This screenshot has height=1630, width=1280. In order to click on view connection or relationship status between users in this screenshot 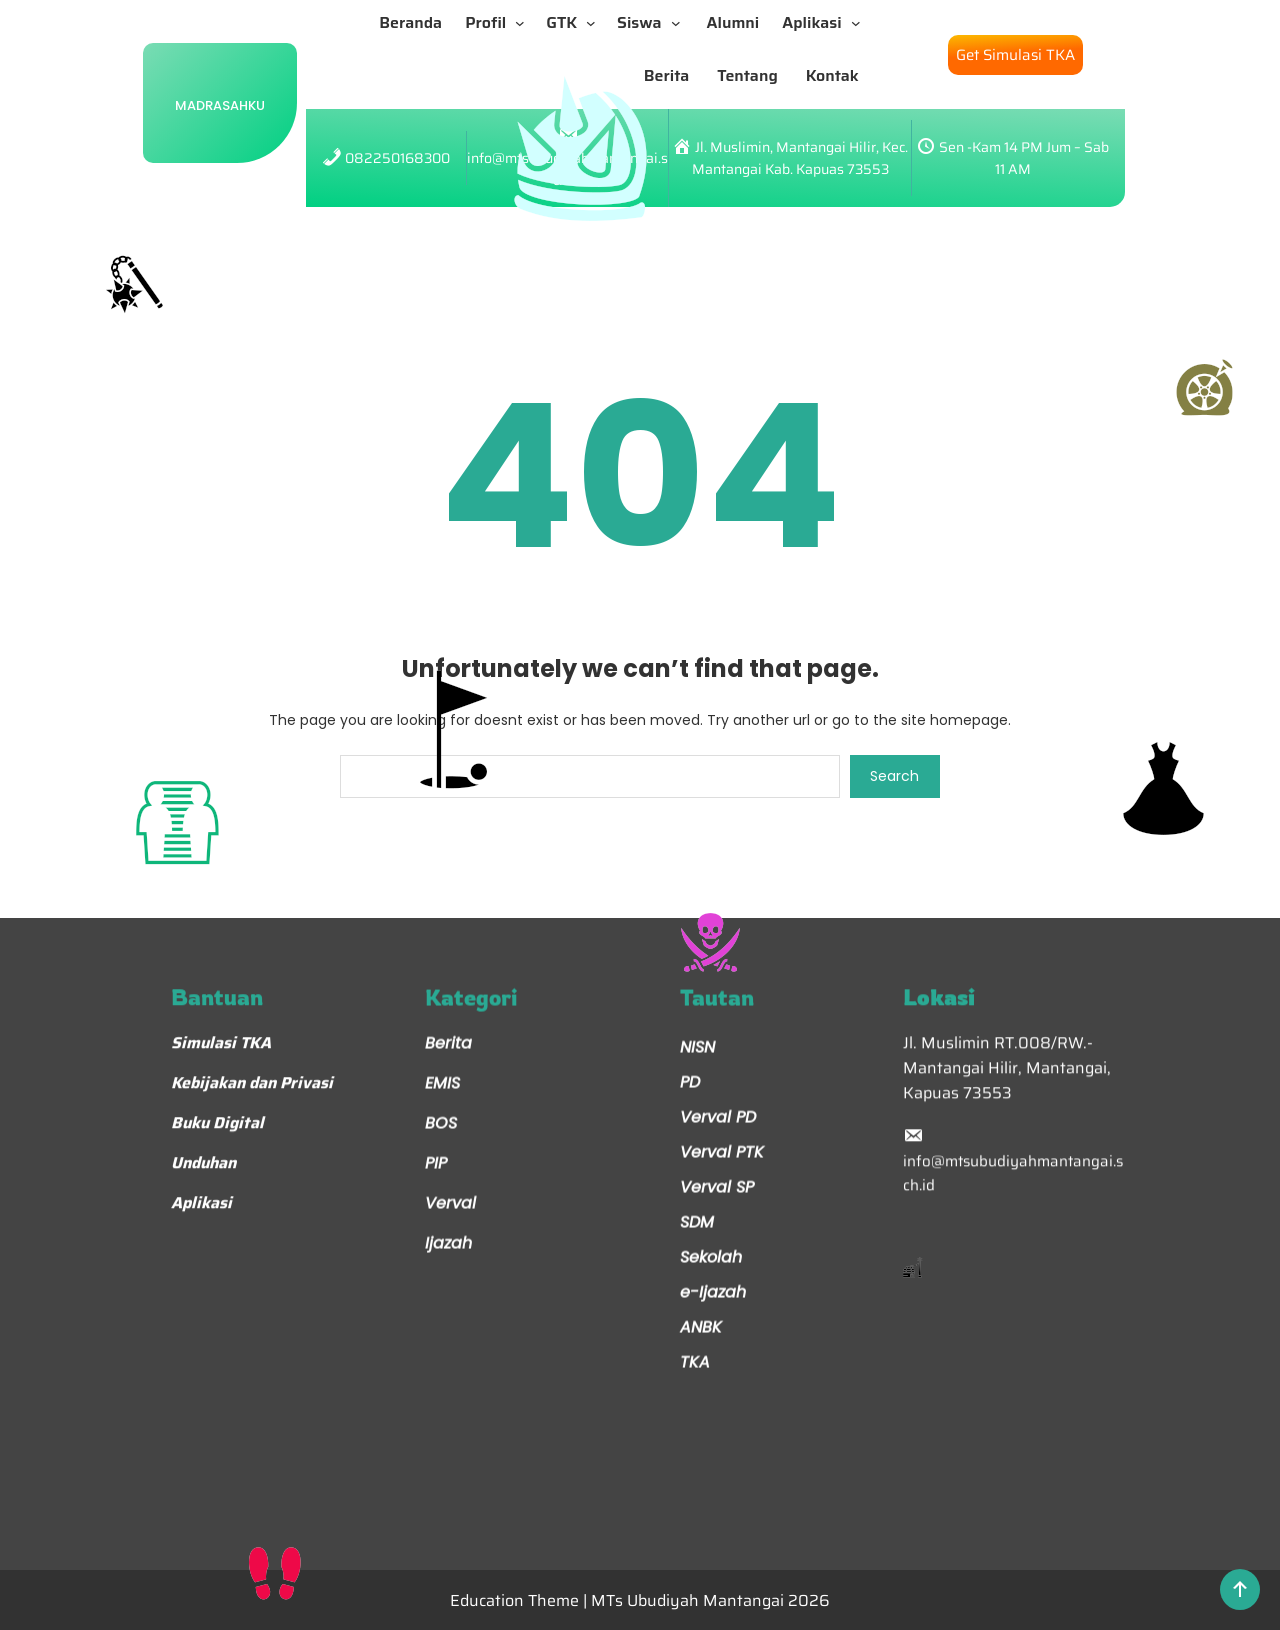, I will do `click(177, 822)`.